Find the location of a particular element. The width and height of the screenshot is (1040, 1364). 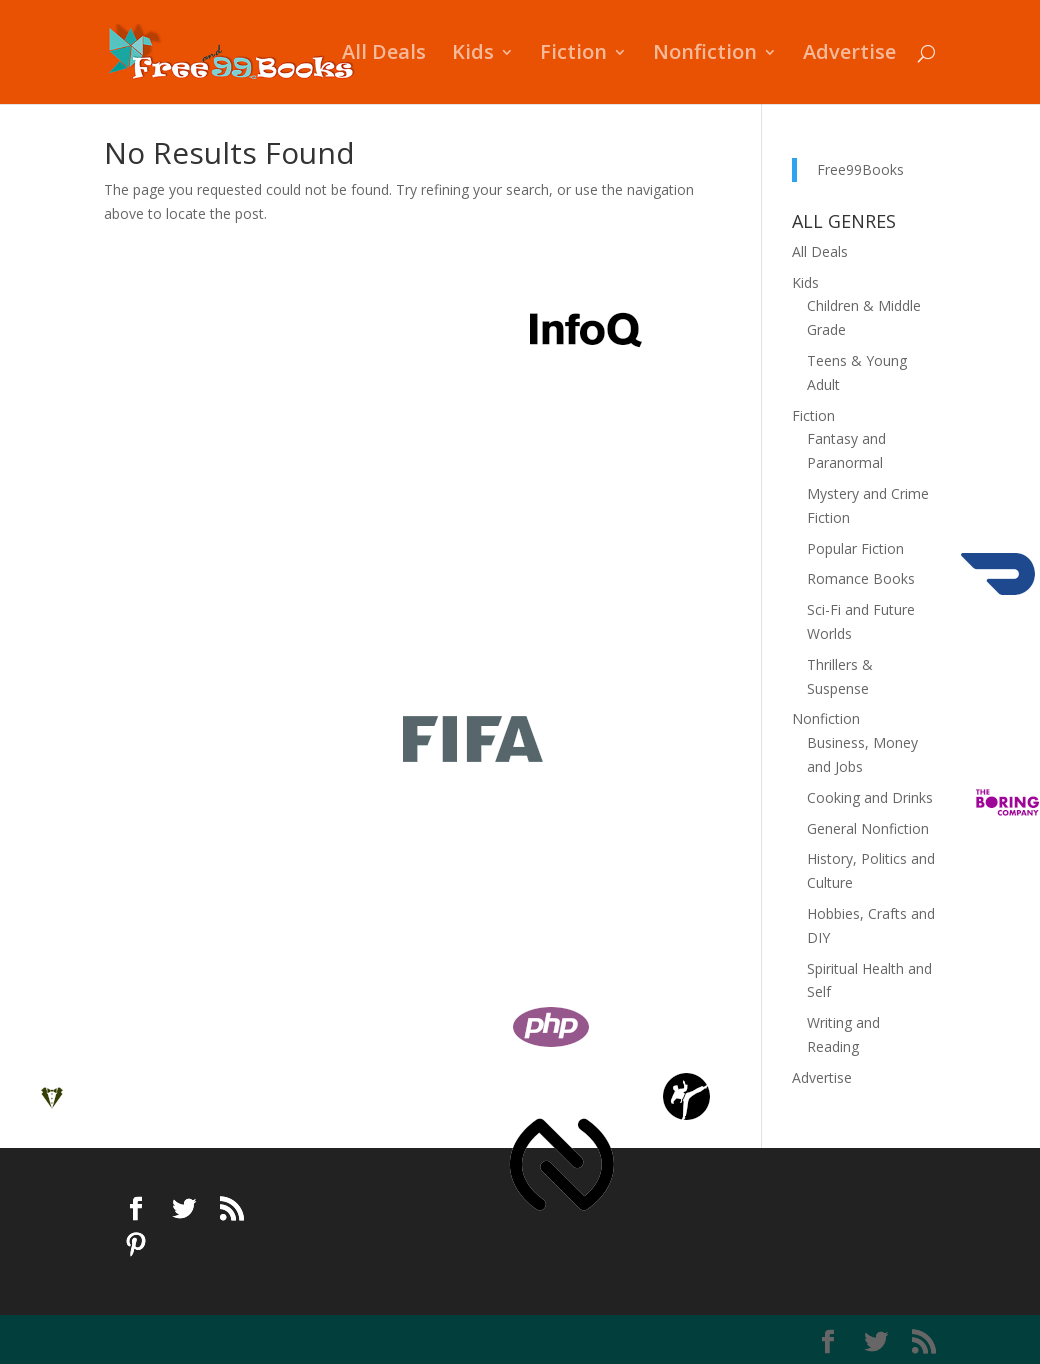

sidekiq background job processing service logo is located at coordinates (686, 1096).